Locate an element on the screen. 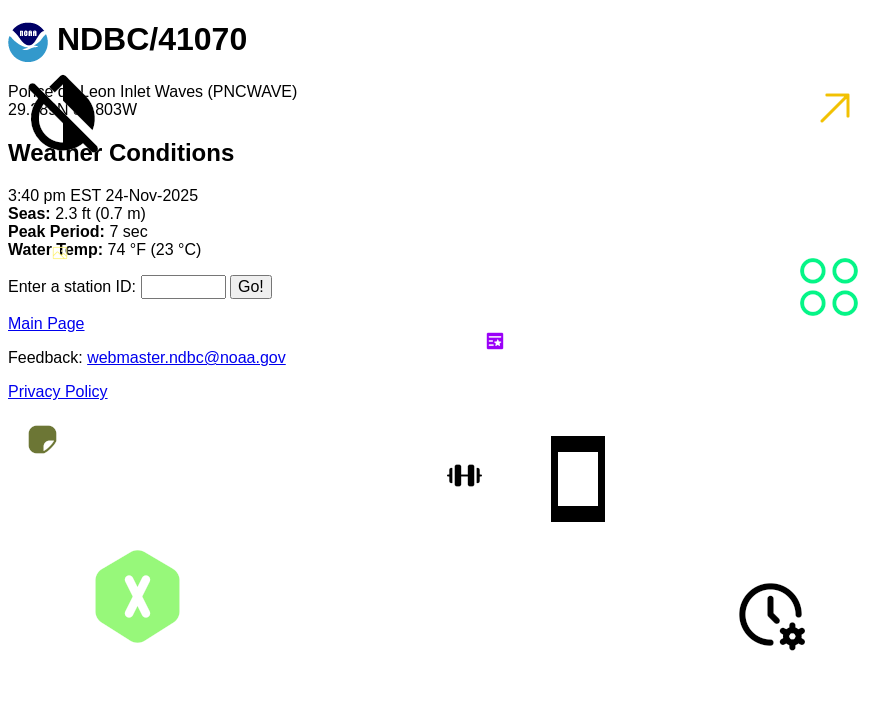 This screenshot has width=895, height=720. close or cancel action is located at coordinates (137, 596).